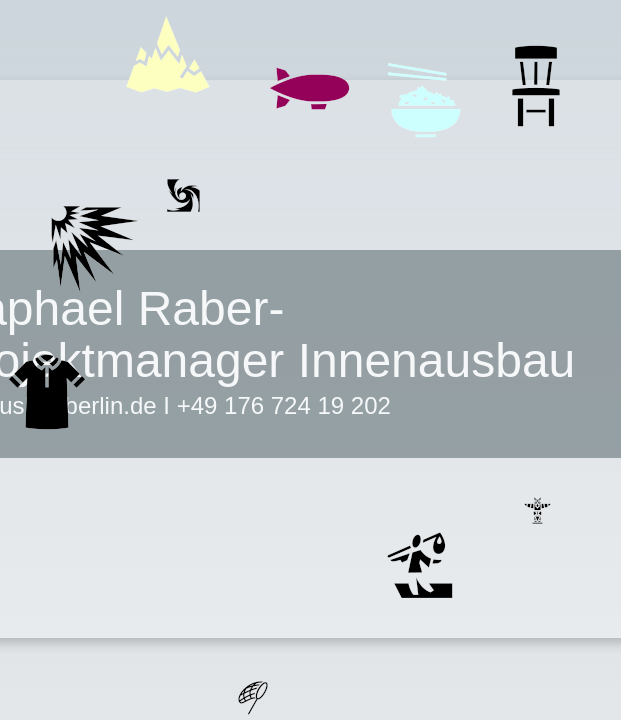 The width and height of the screenshot is (621, 720). What do you see at coordinates (96, 250) in the screenshot?
I see `toggle brightness or light mode` at bounding box center [96, 250].